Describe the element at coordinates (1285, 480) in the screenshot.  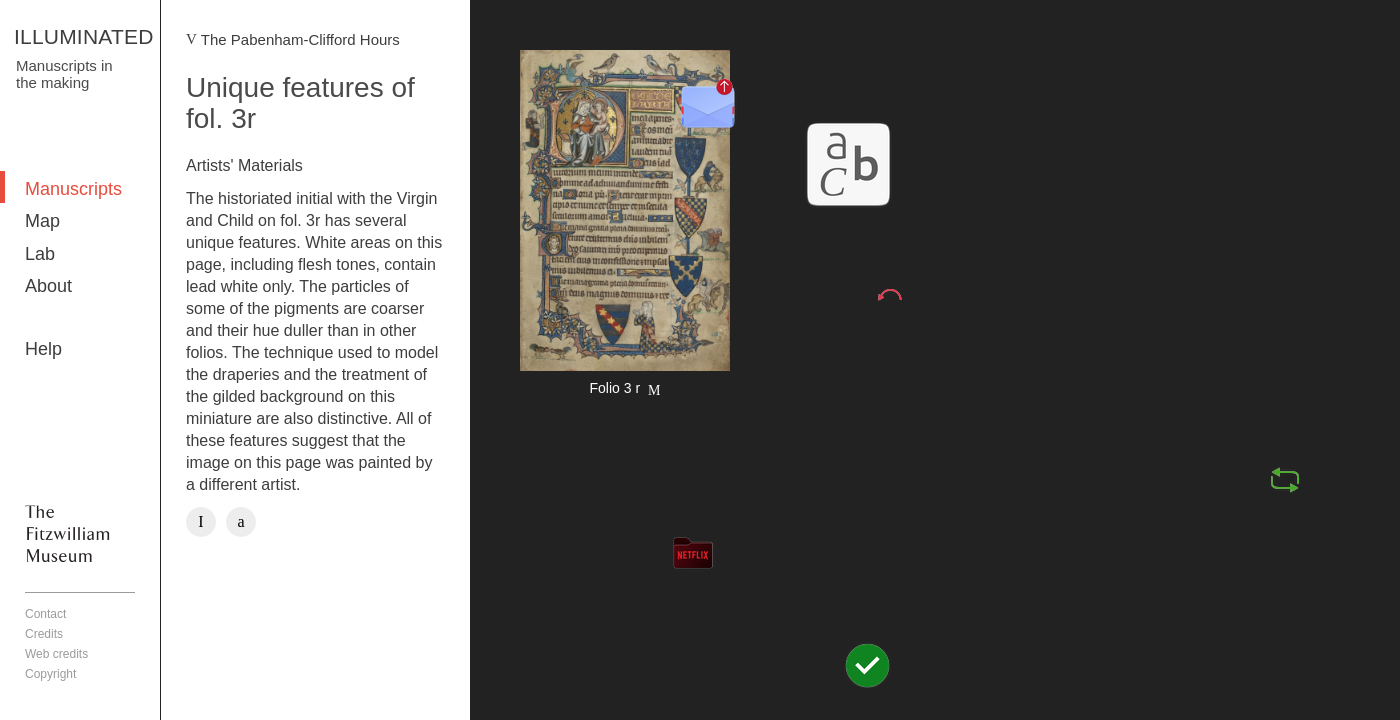
I see `sync or refresh email messages` at that location.